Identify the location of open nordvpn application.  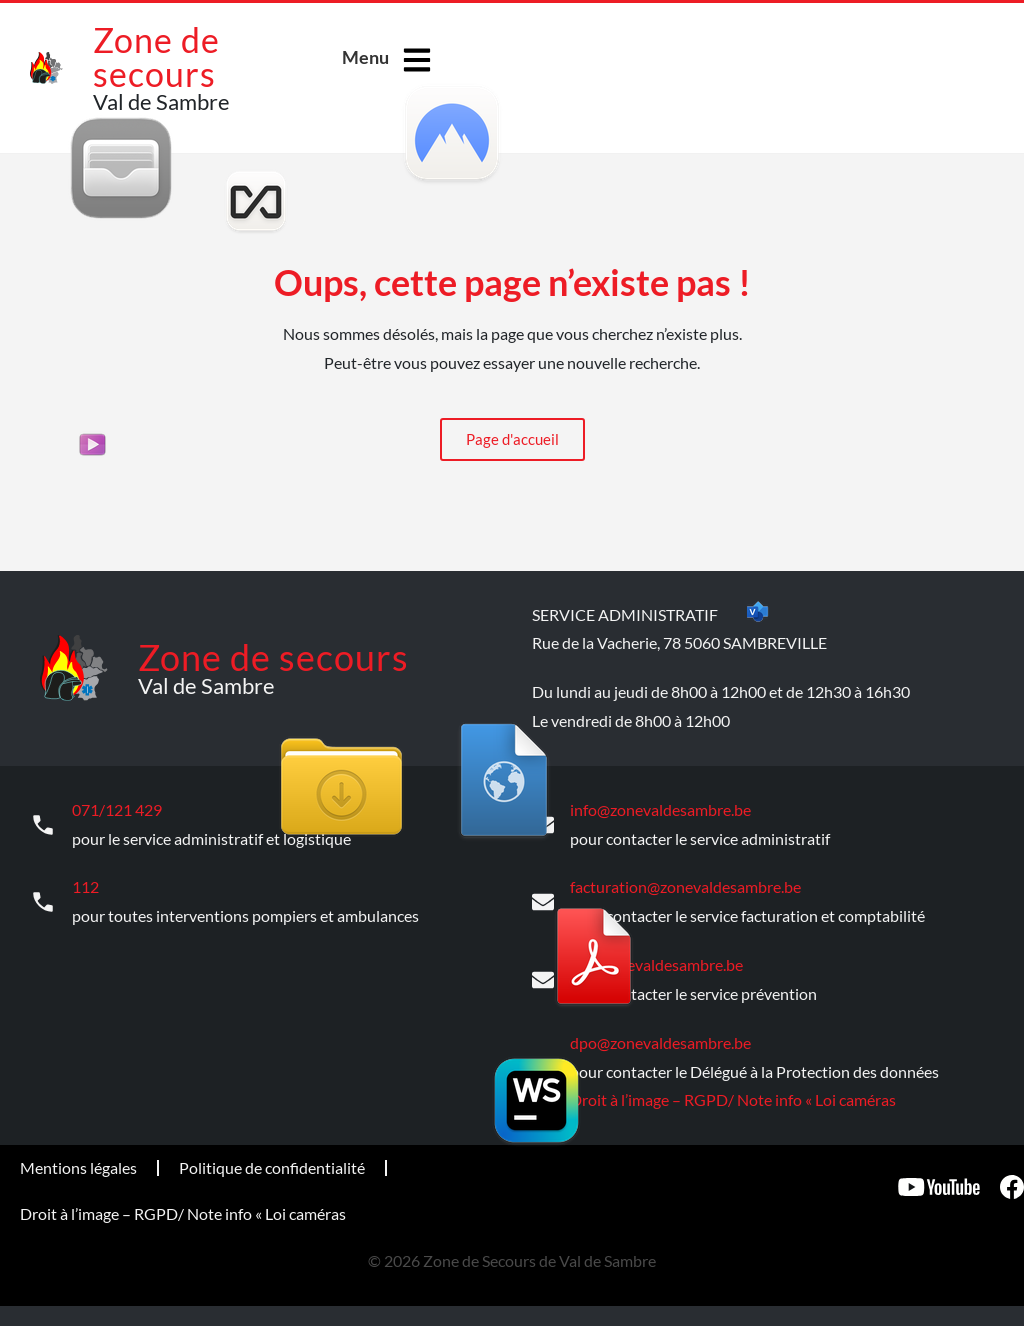
(452, 133).